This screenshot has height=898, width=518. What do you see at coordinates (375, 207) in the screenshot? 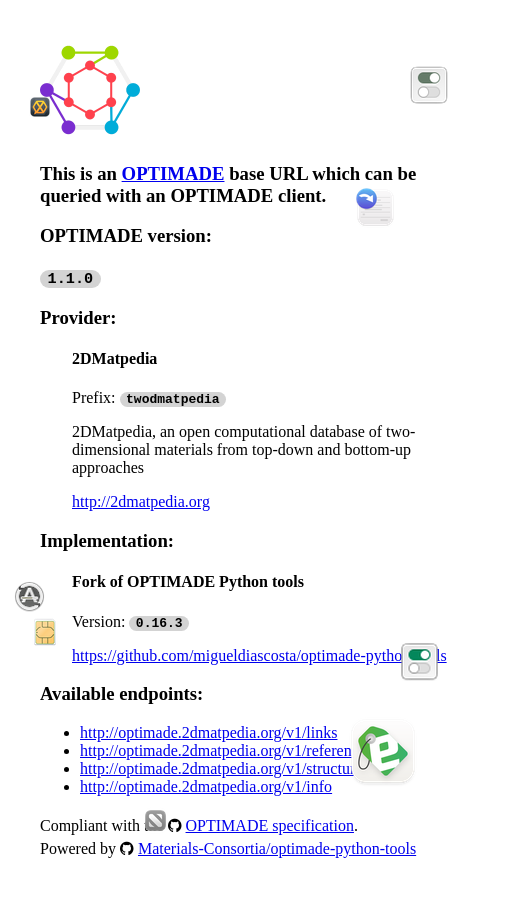
I see `open quickchar character picker app` at bounding box center [375, 207].